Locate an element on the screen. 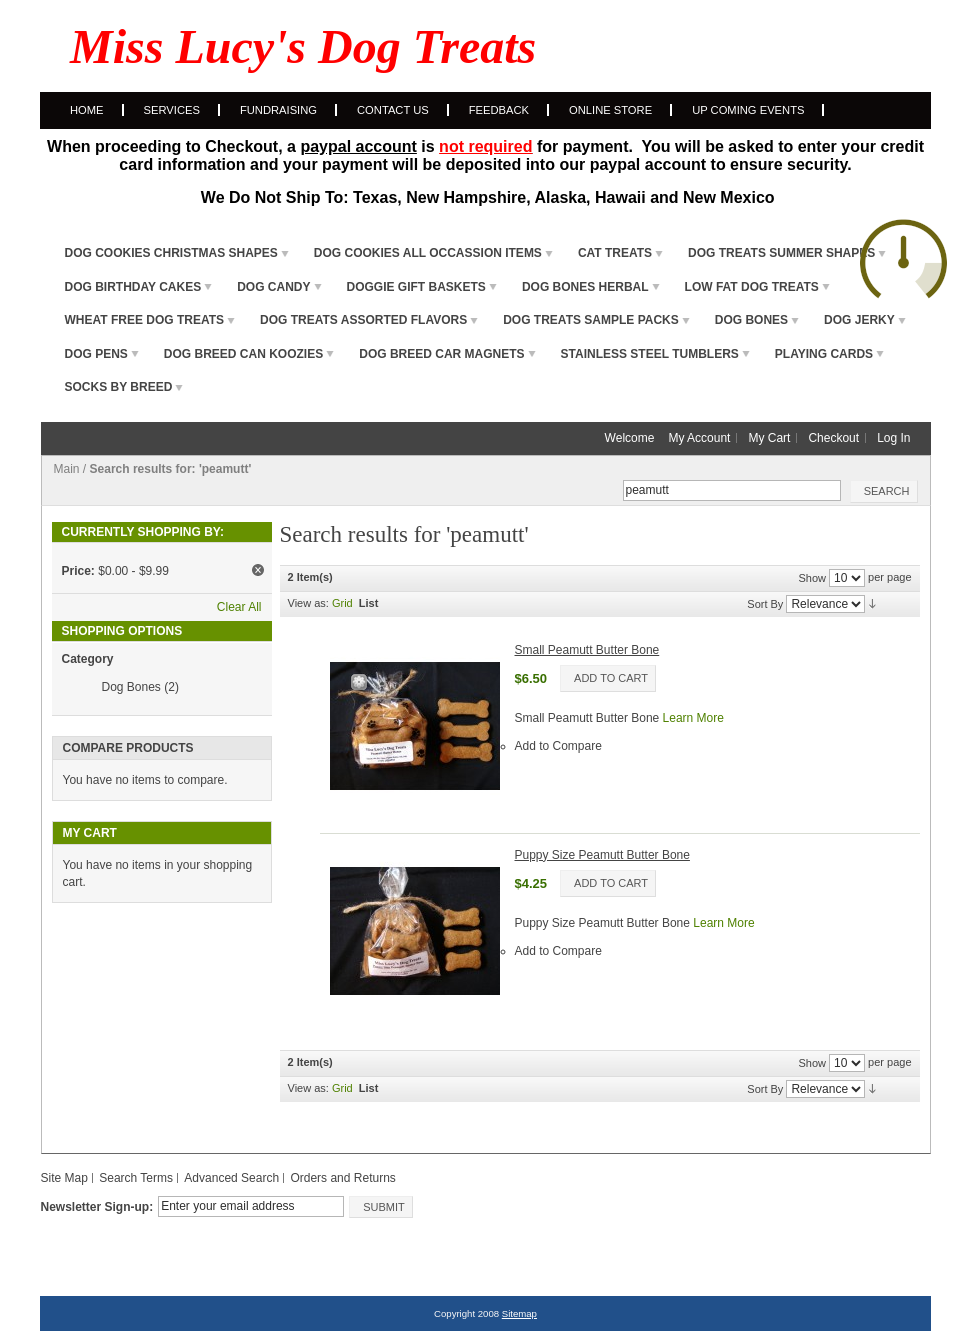  view system performance metrics is located at coordinates (903, 257).